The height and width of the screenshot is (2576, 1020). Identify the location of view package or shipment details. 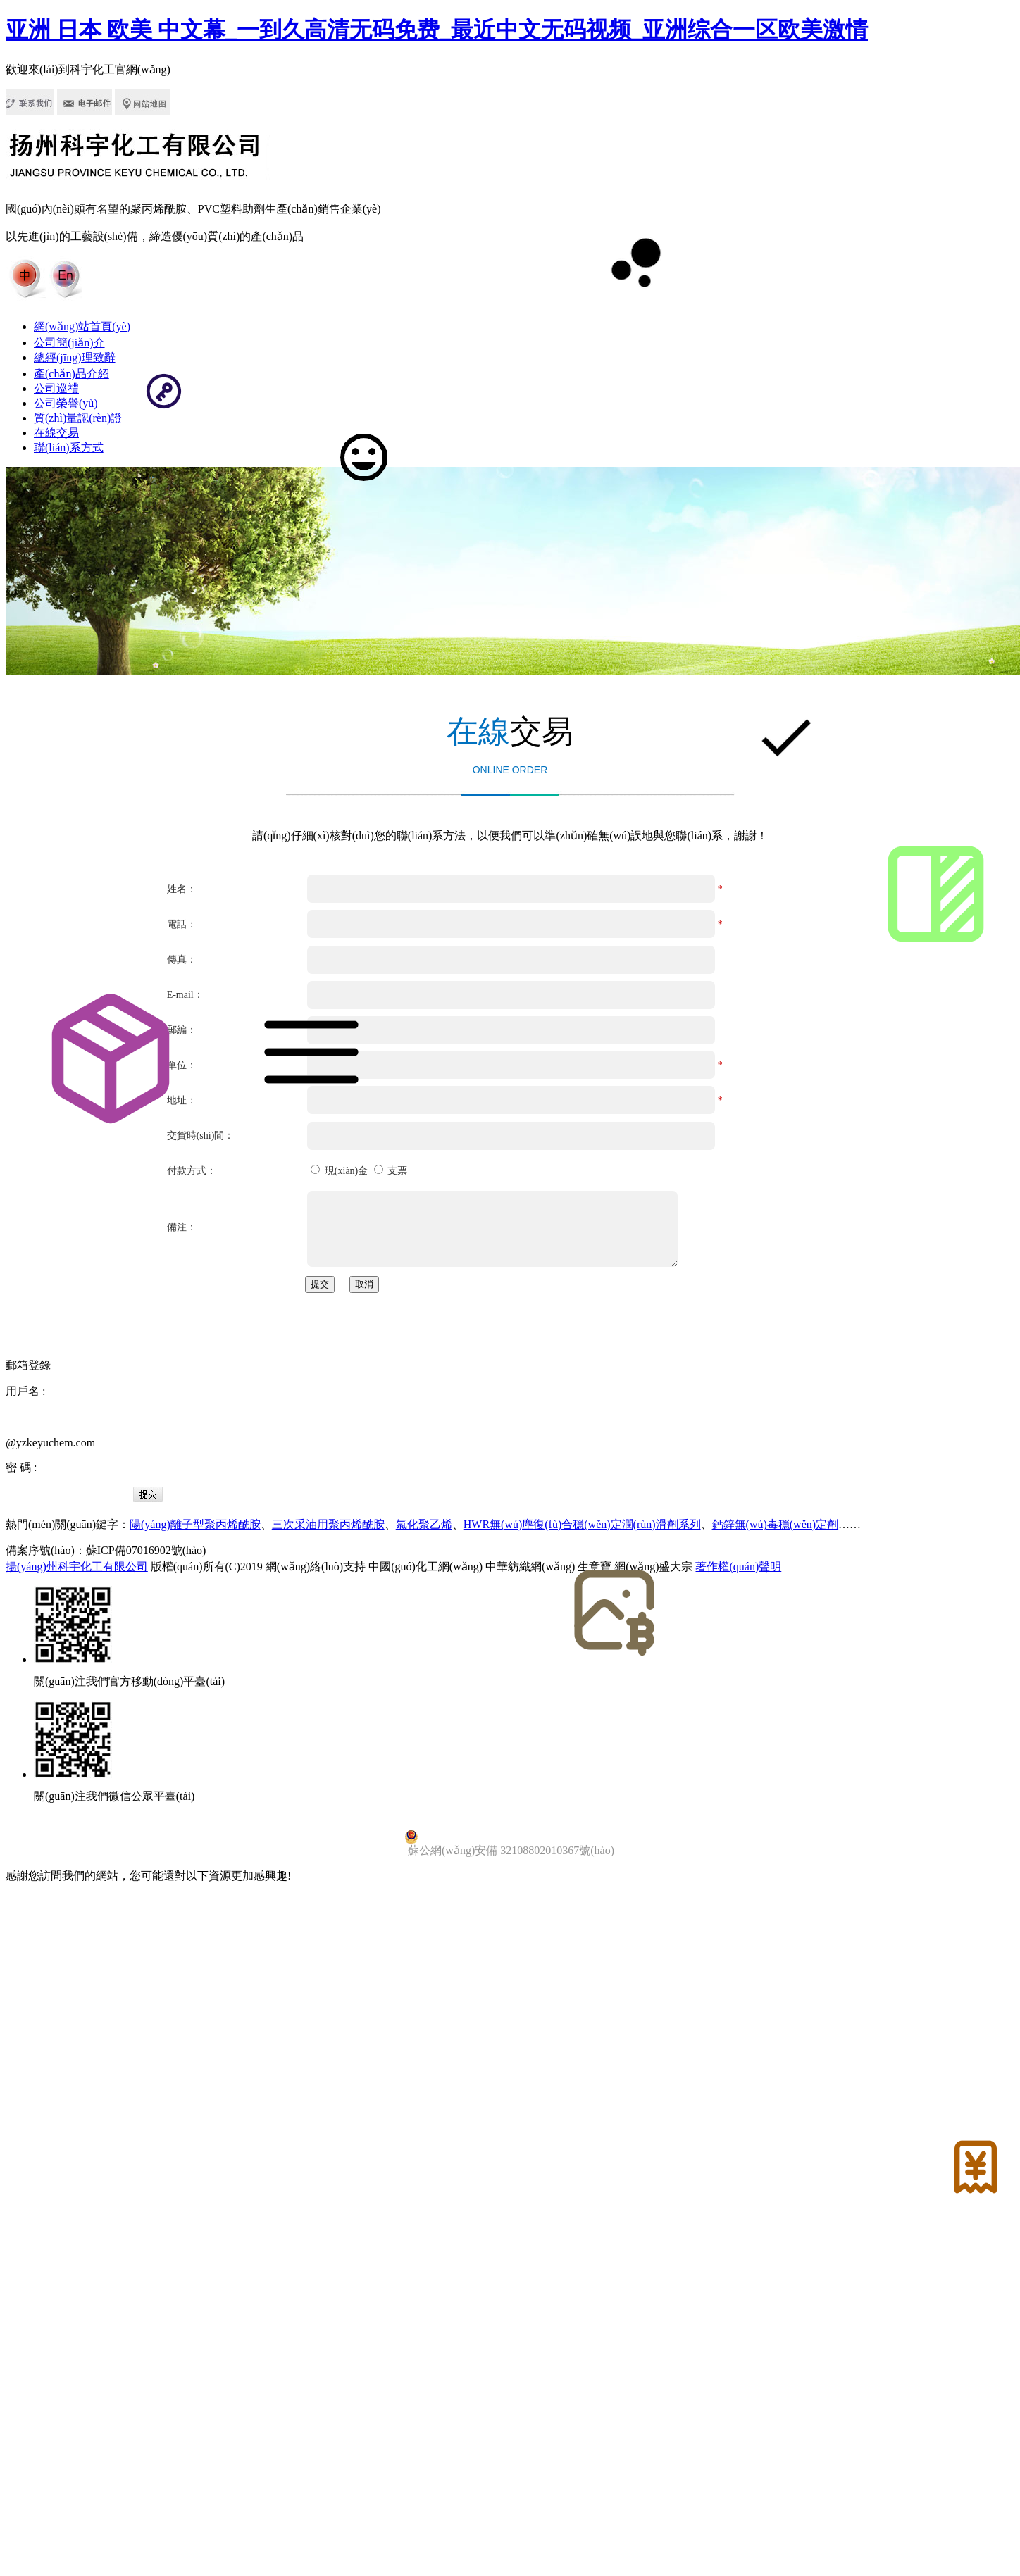
(111, 1058).